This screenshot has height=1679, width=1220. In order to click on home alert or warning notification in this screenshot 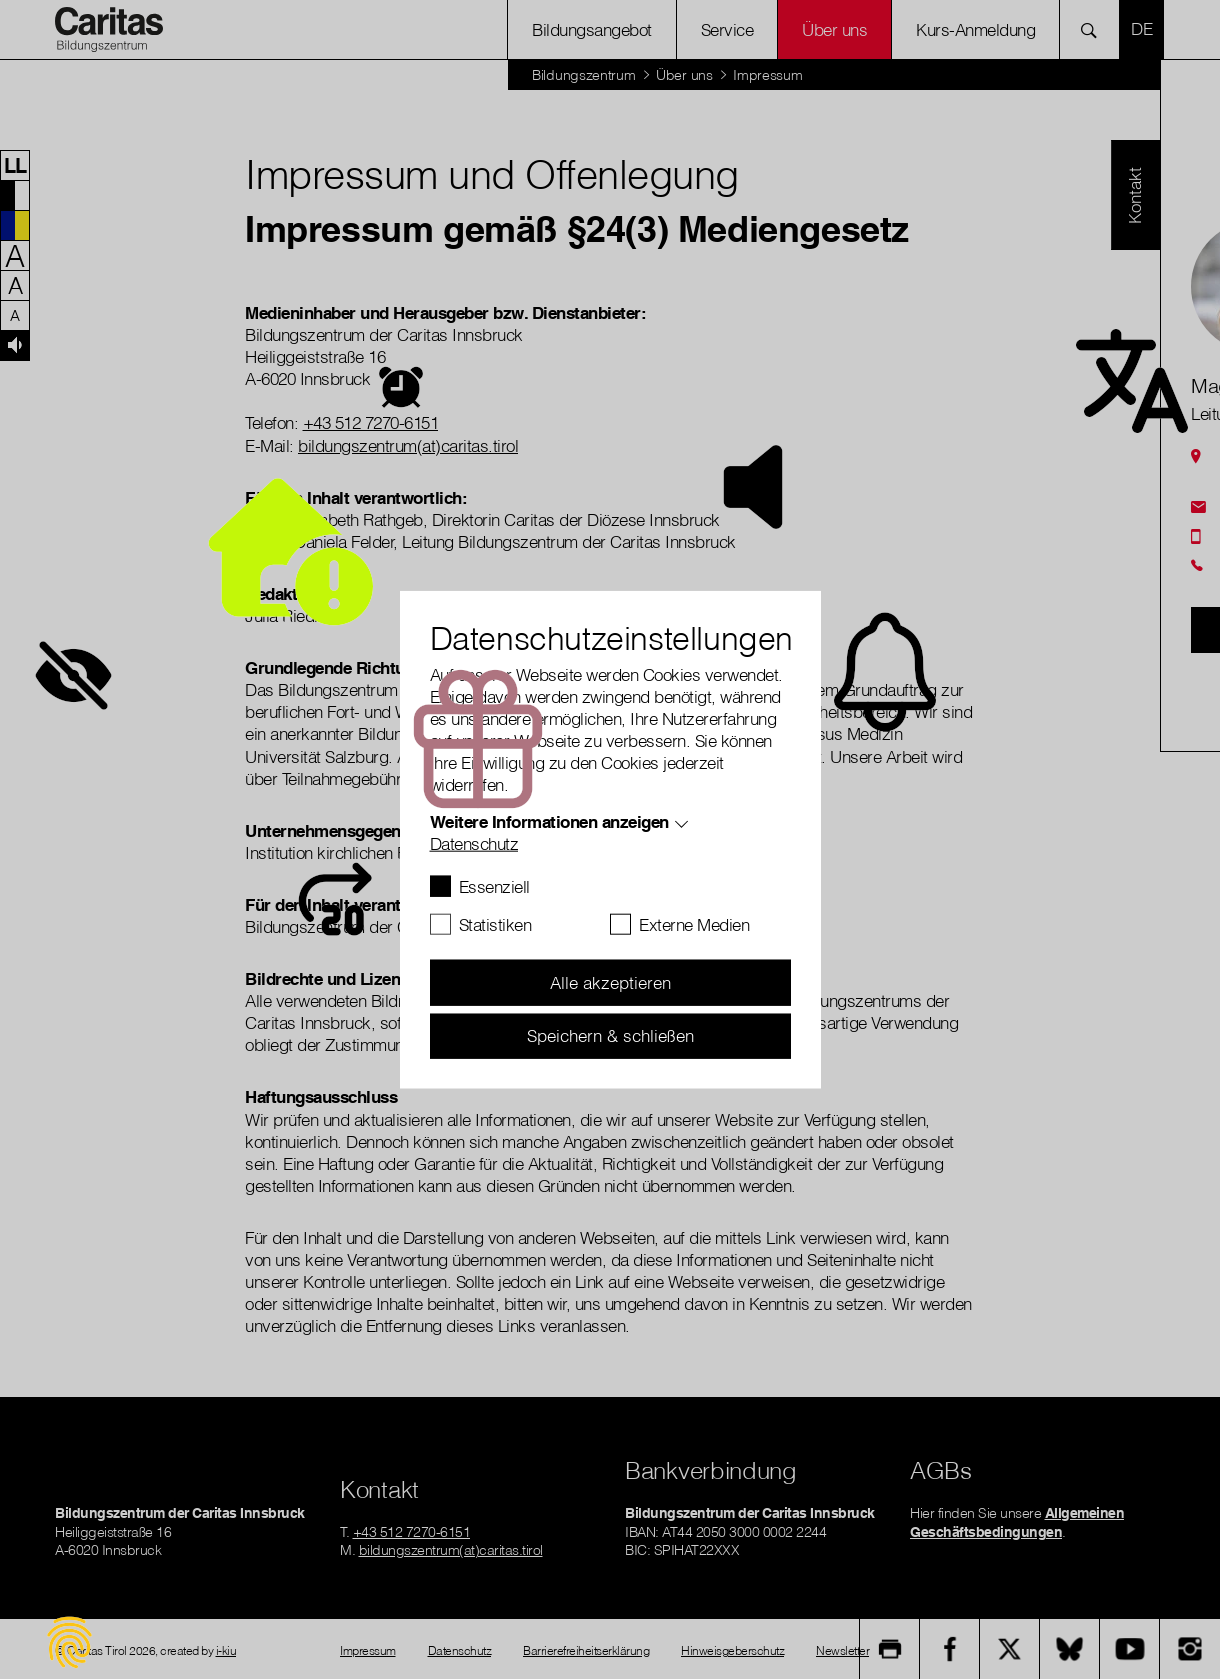, I will do `click(286, 547)`.